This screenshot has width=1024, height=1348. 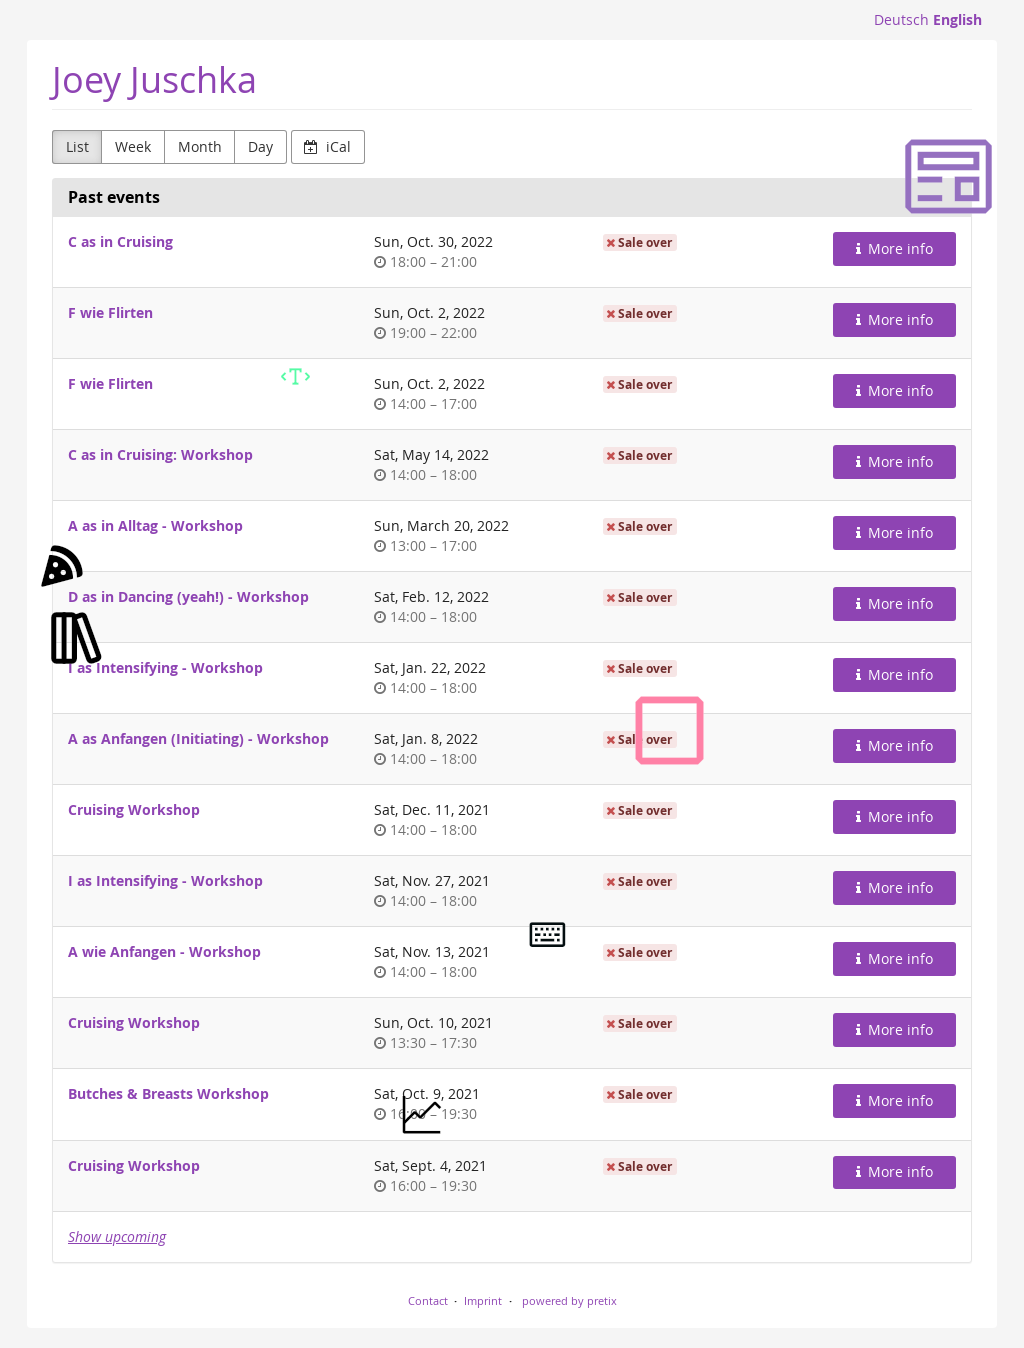 I want to click on represents a function or method parameter, so click(x=295, y=376).